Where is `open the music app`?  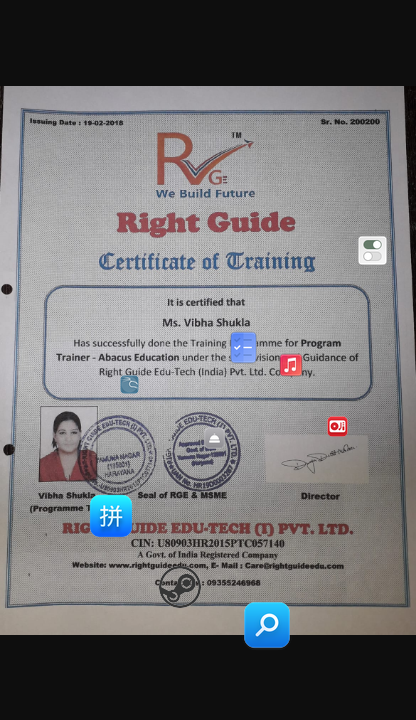
open the music app is located at coordinates (291, 365).